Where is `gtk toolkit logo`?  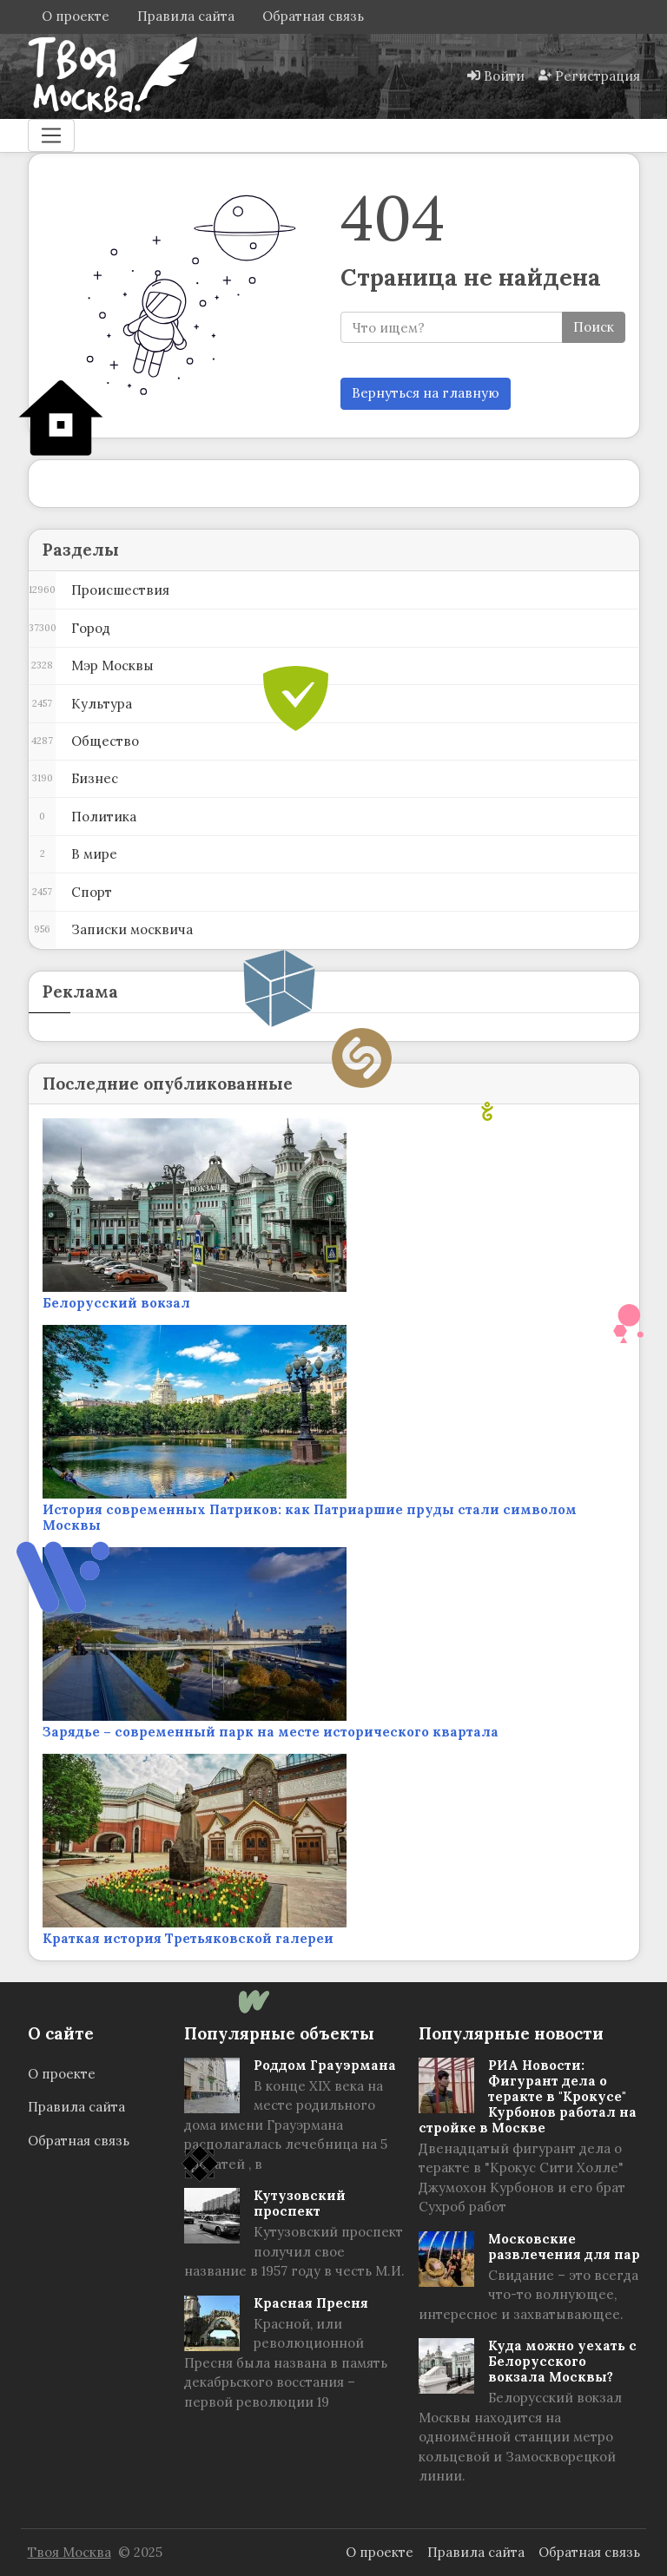 gtk toolkit logo is located at coordinates (279, 988).